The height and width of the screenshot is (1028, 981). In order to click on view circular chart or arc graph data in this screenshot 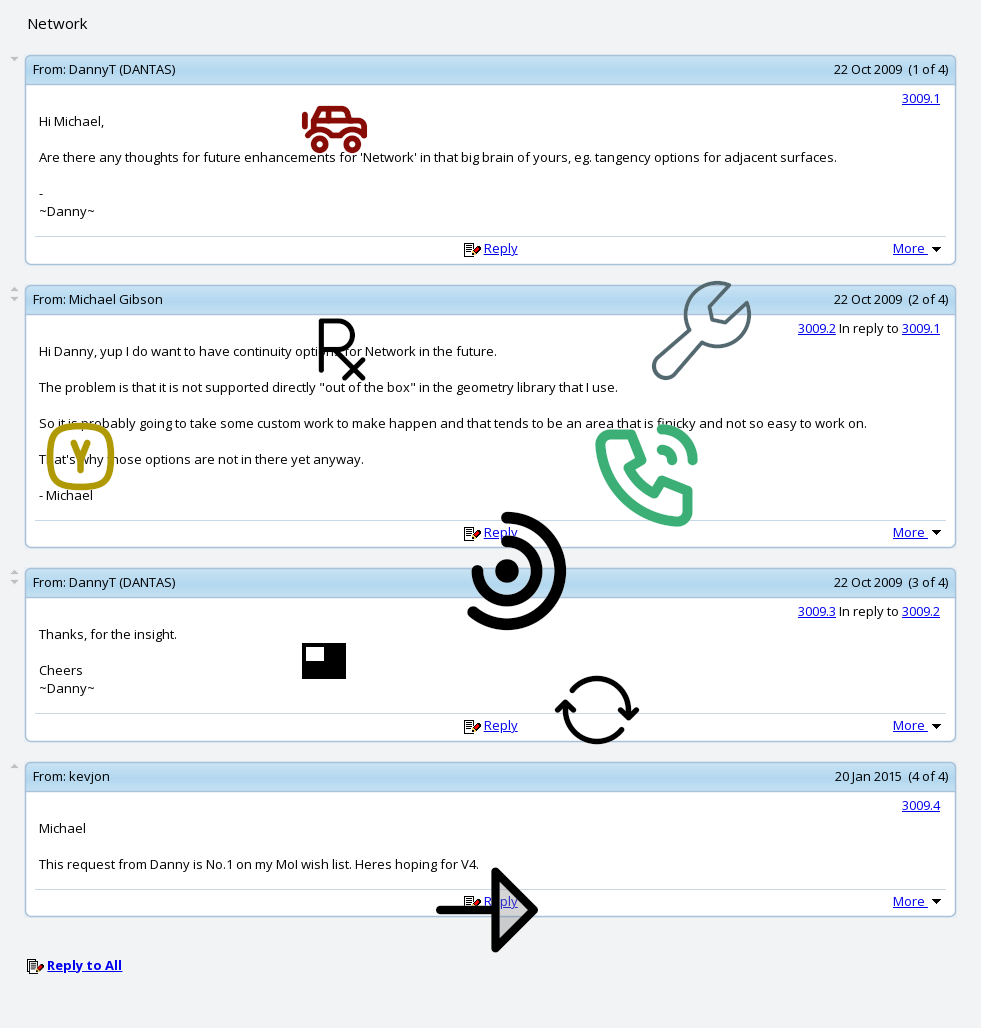, I will do `click(507, 571)`.